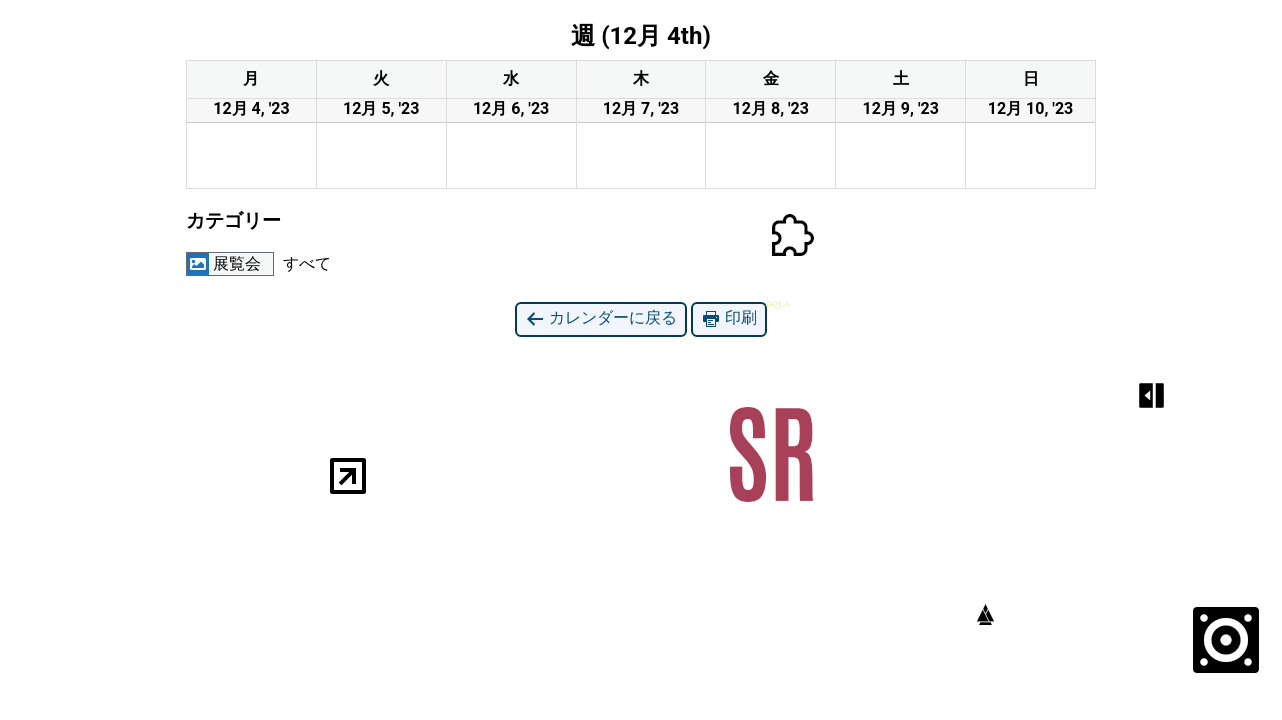 The width and height of the screenshot is (1282, 720). I want to click on sqlalchemy database toolkit logo, so click(778, 305).